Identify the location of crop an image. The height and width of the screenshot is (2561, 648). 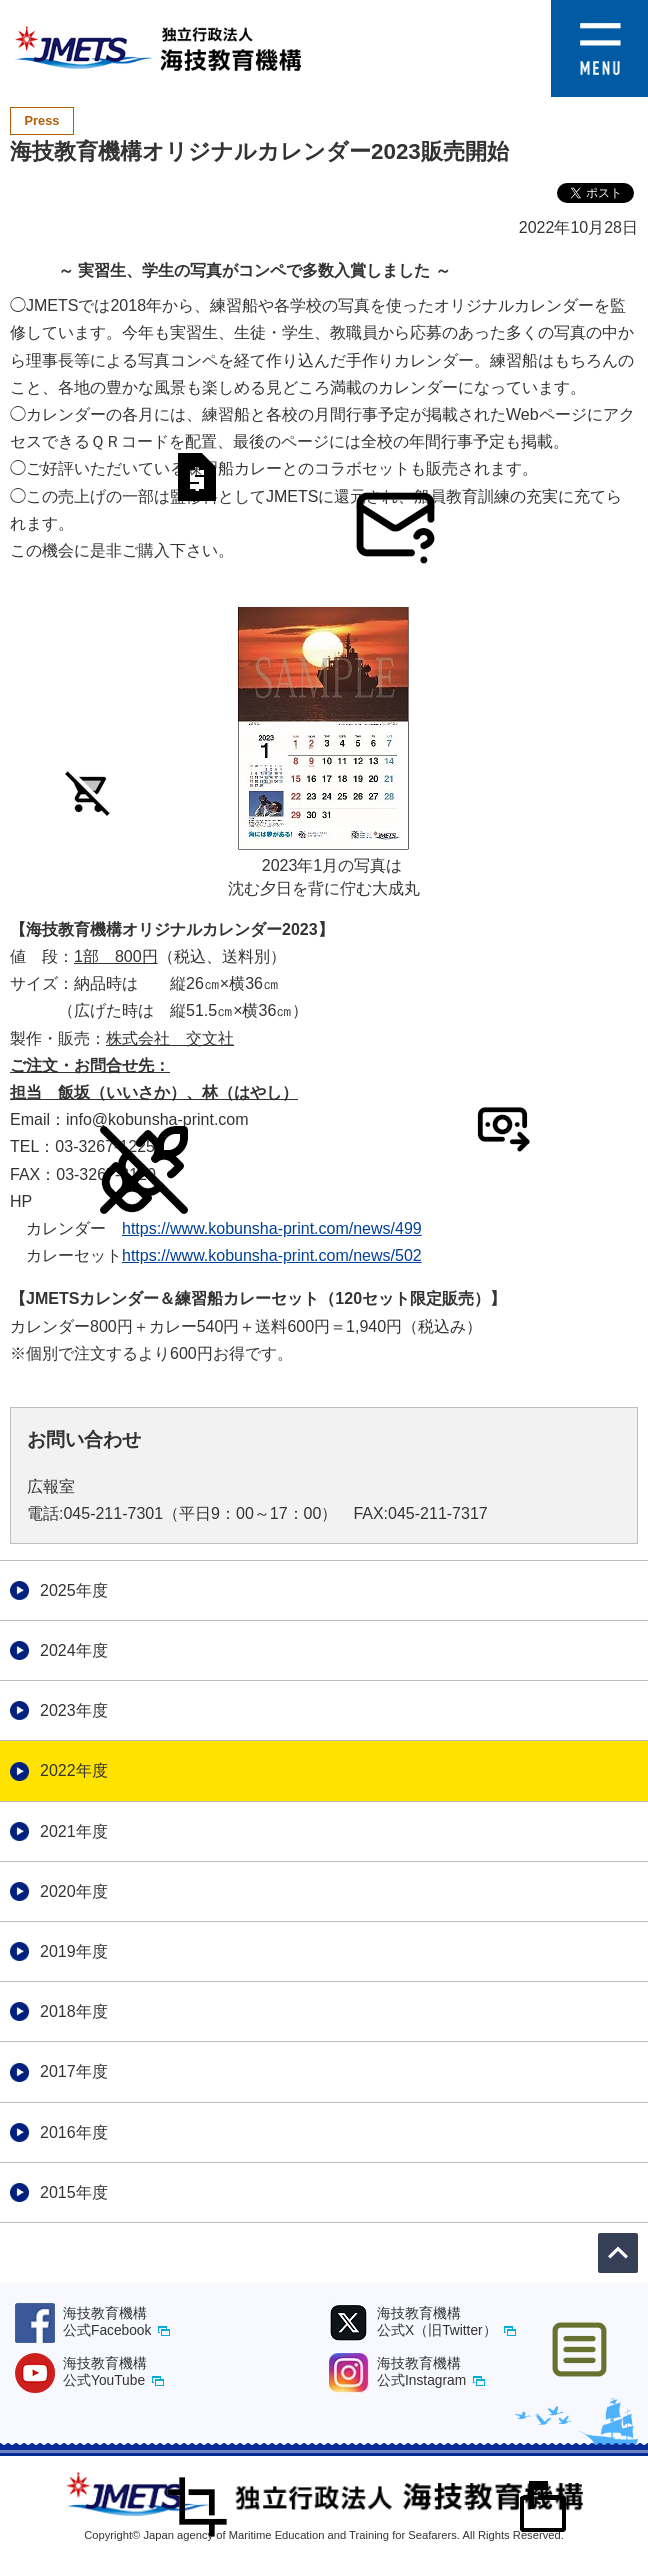
(197, 2507).